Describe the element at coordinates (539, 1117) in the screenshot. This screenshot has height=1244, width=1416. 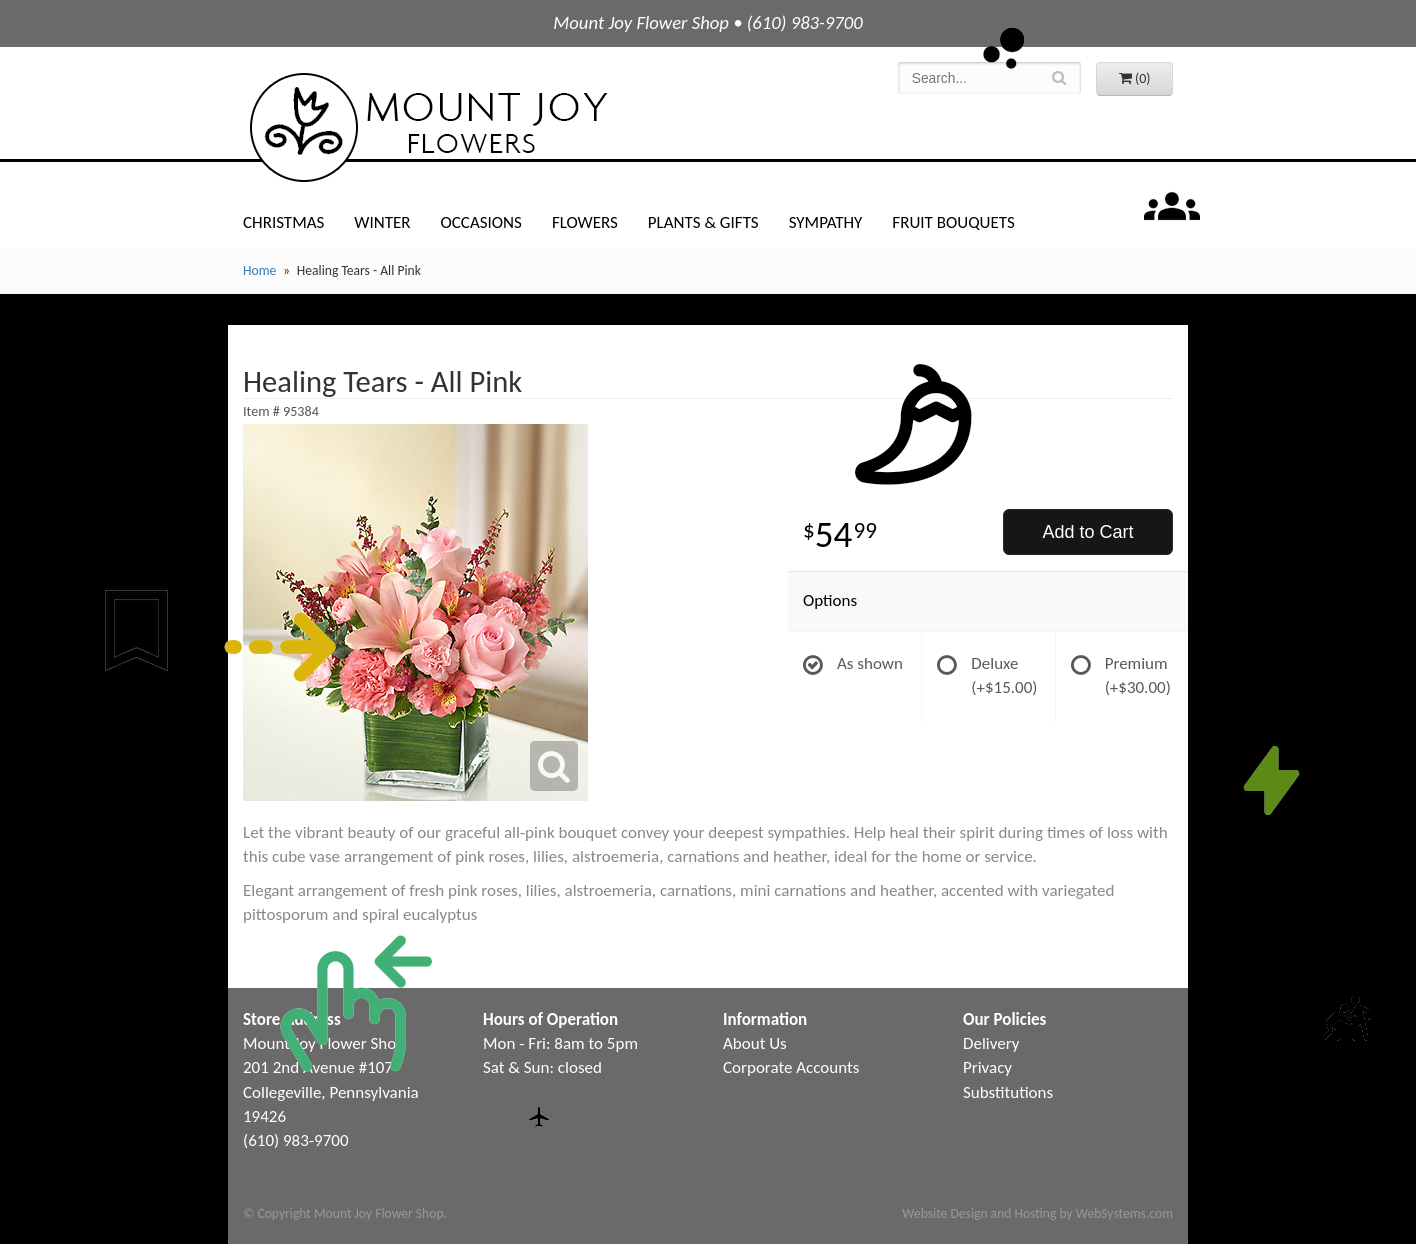
I see `enable airplane mode` at that location.